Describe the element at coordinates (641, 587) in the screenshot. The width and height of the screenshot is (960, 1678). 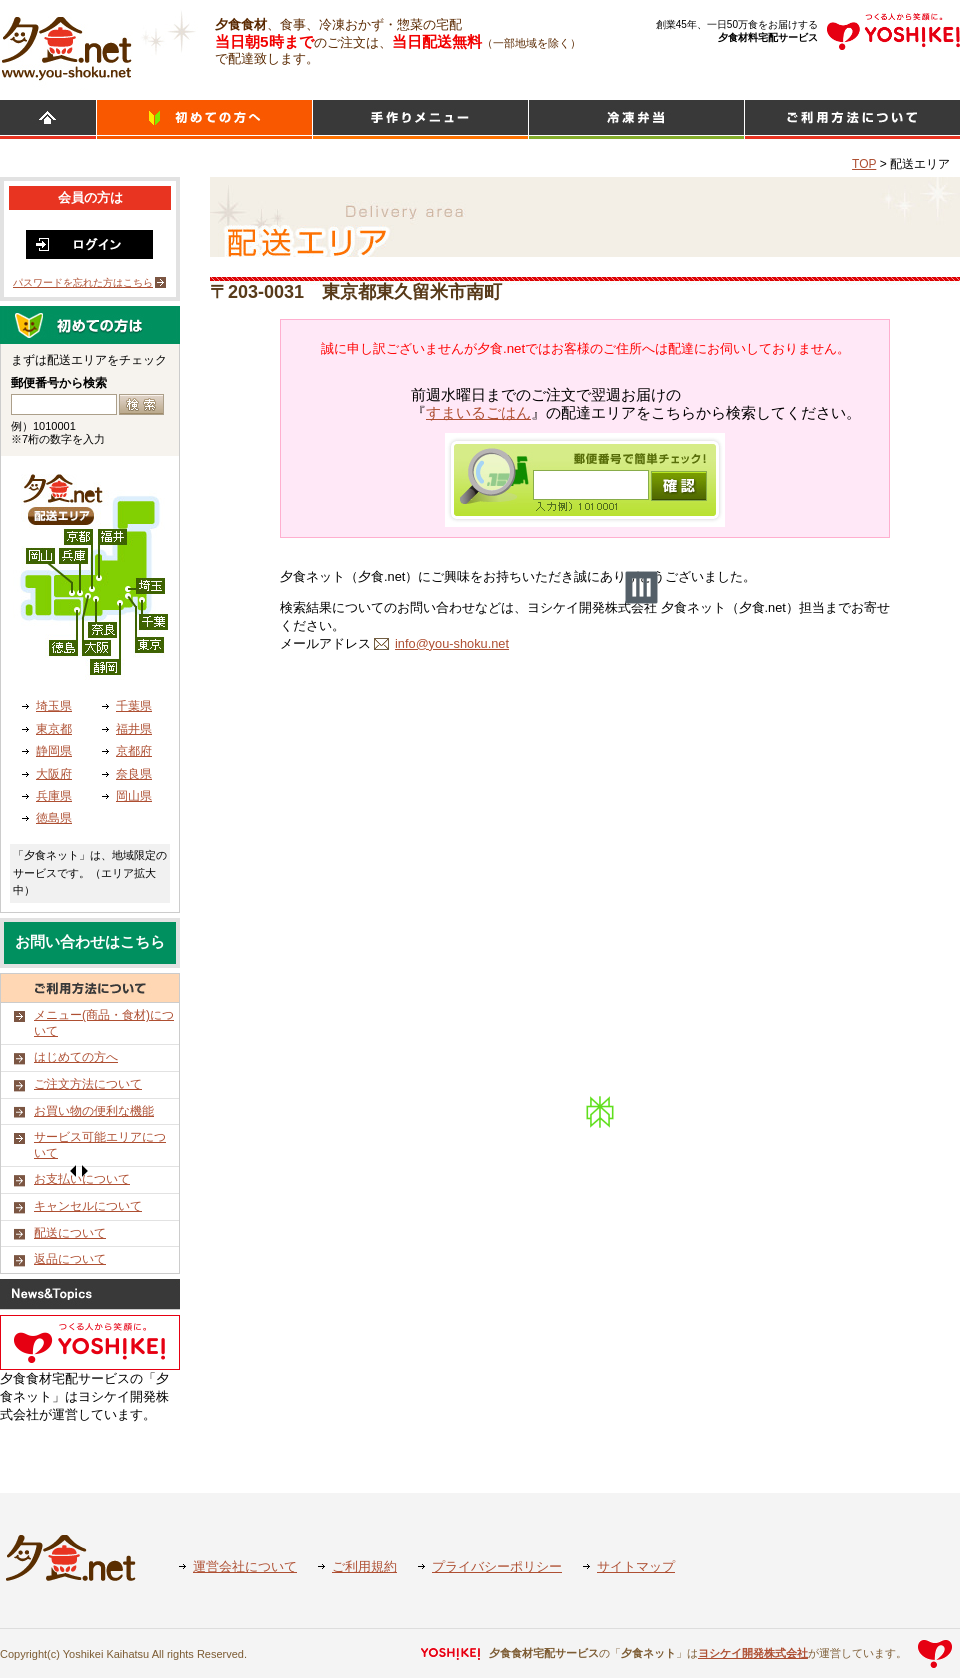
I see `switch to vertical column layout` at that location.